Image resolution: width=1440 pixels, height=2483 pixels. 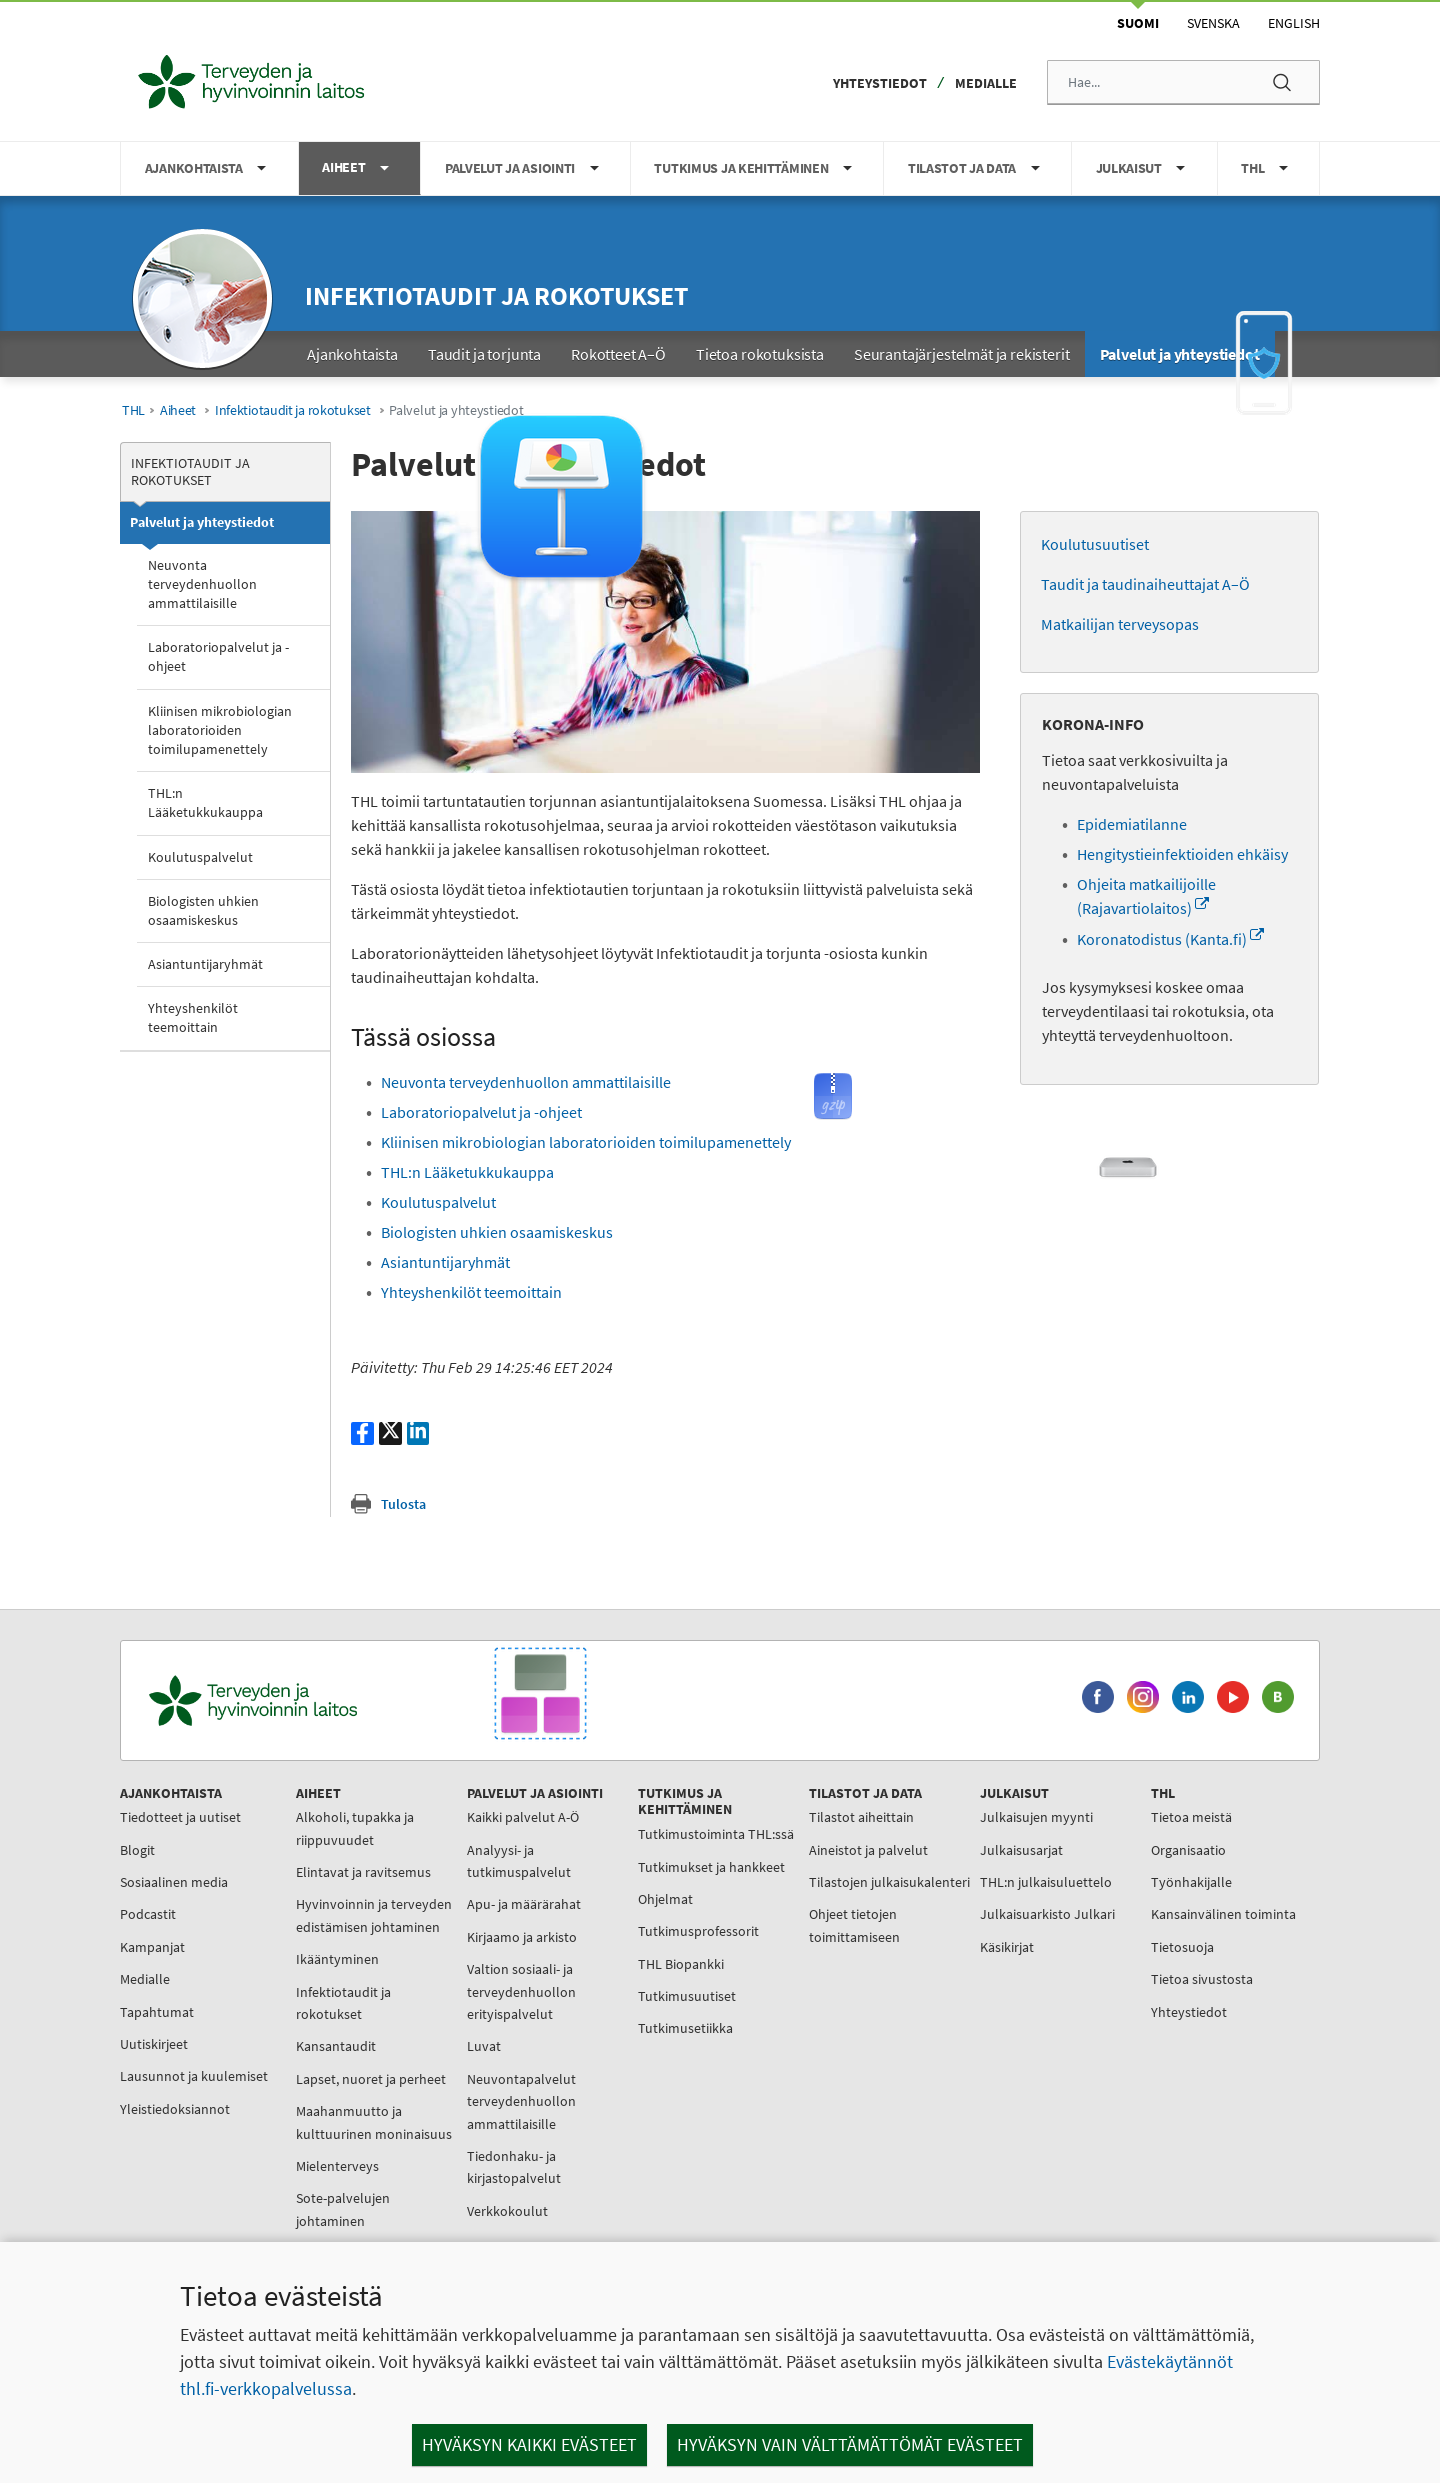 What do you see at coordinates (1128, 1167) in the screenshot?
I see `represents a connected mac mini device` at bounding box center [1128, 1167].